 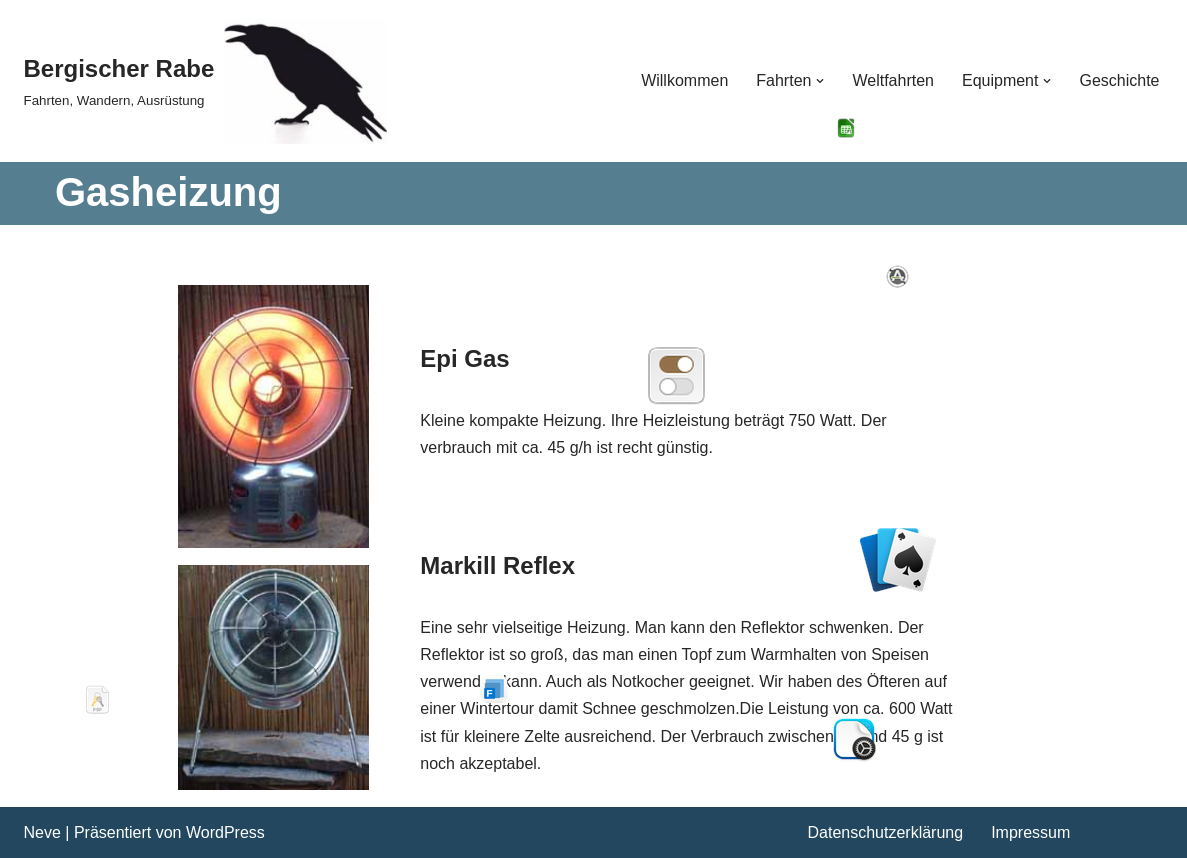 What do you see at coordinates (854, 739) in the screenshot?
I see `configure file type associations and default apps` at bounding box center [854, 739].